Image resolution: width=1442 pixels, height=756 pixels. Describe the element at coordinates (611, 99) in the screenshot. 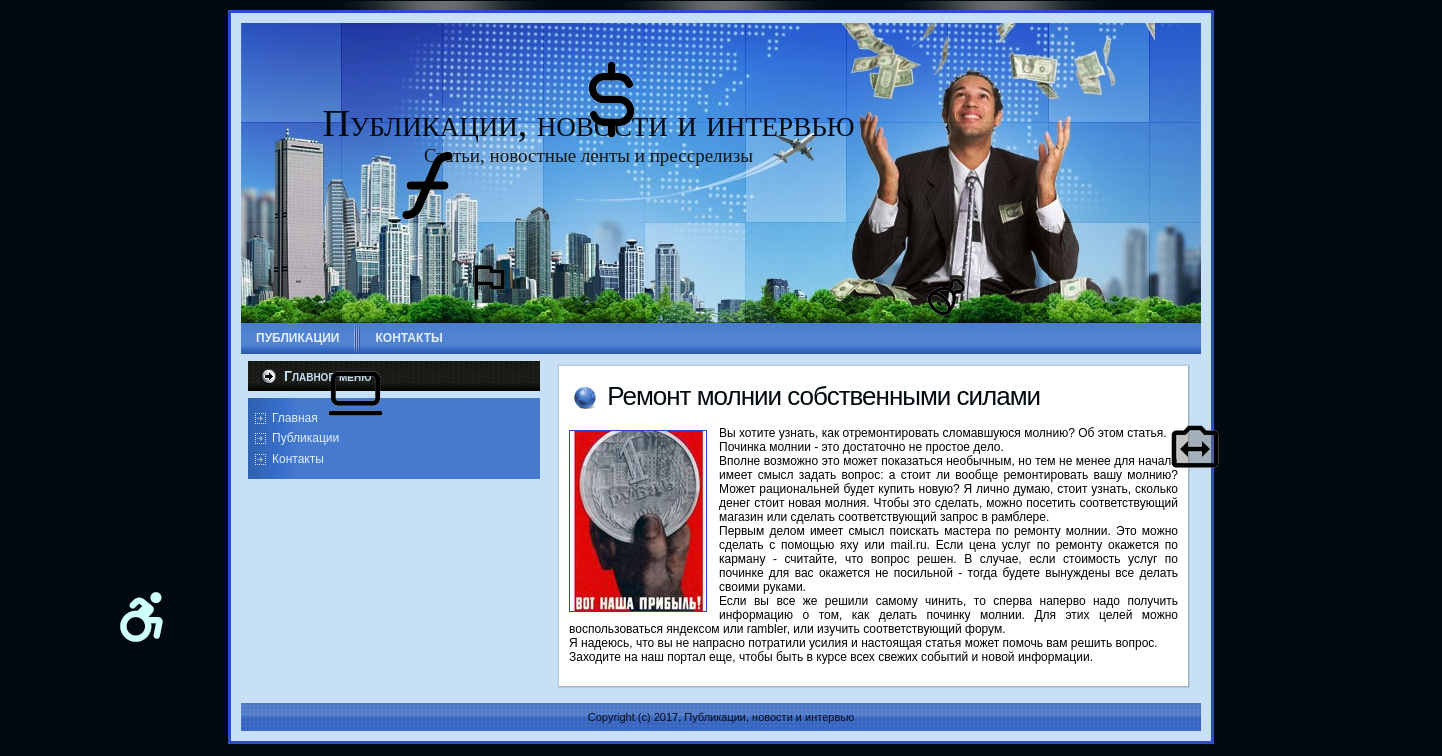

I see `view pricing or payment options` at that location.